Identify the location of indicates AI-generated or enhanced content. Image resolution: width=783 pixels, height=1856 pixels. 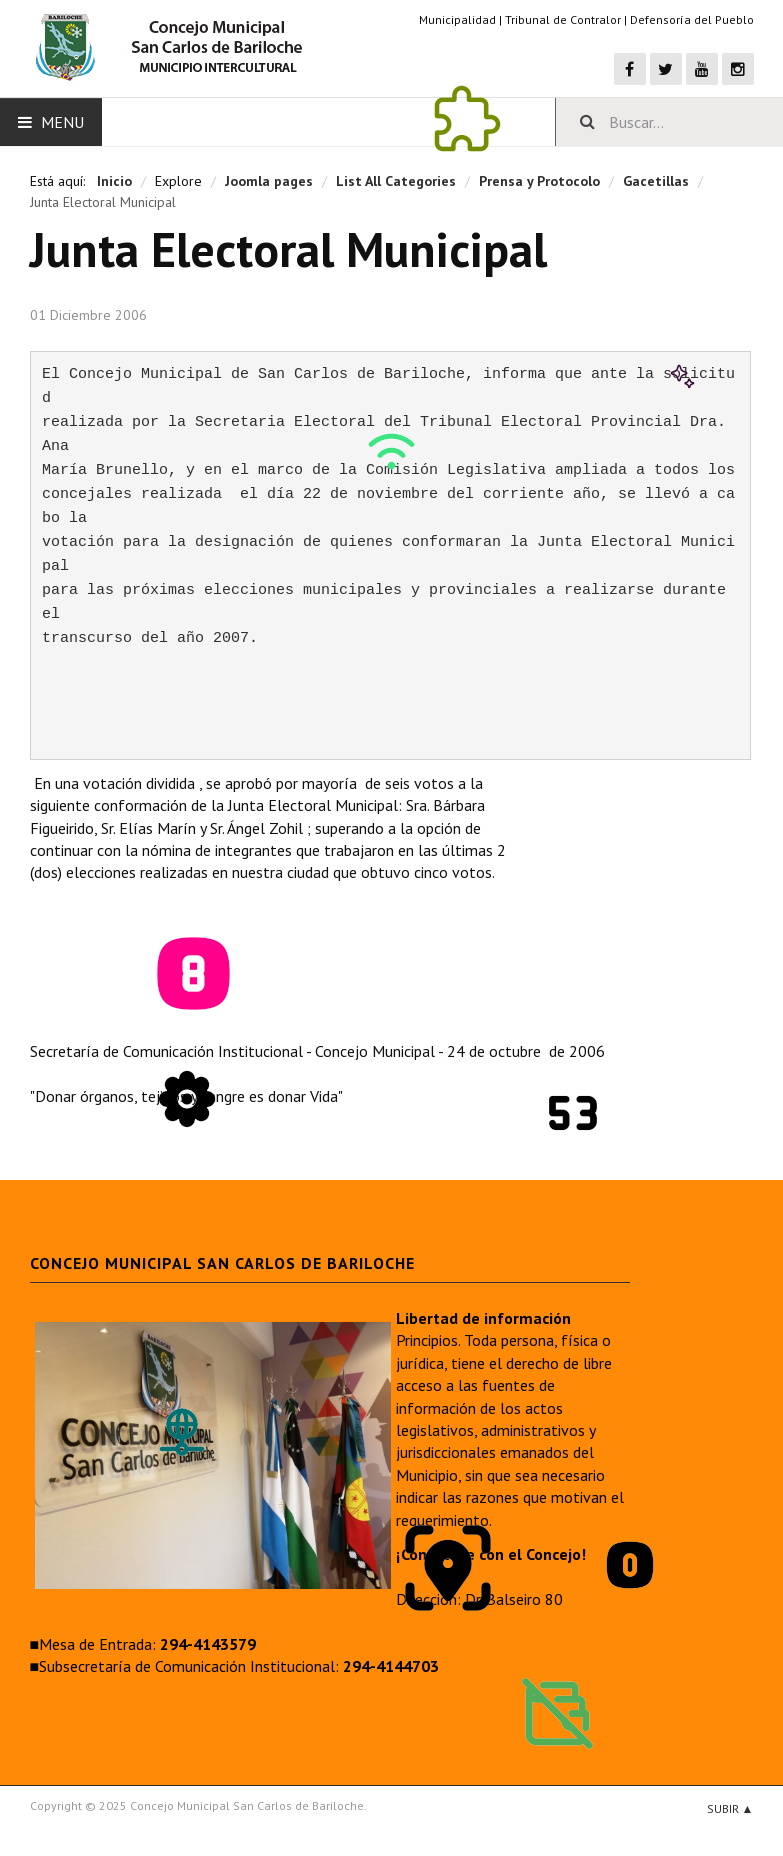
(682, 376).